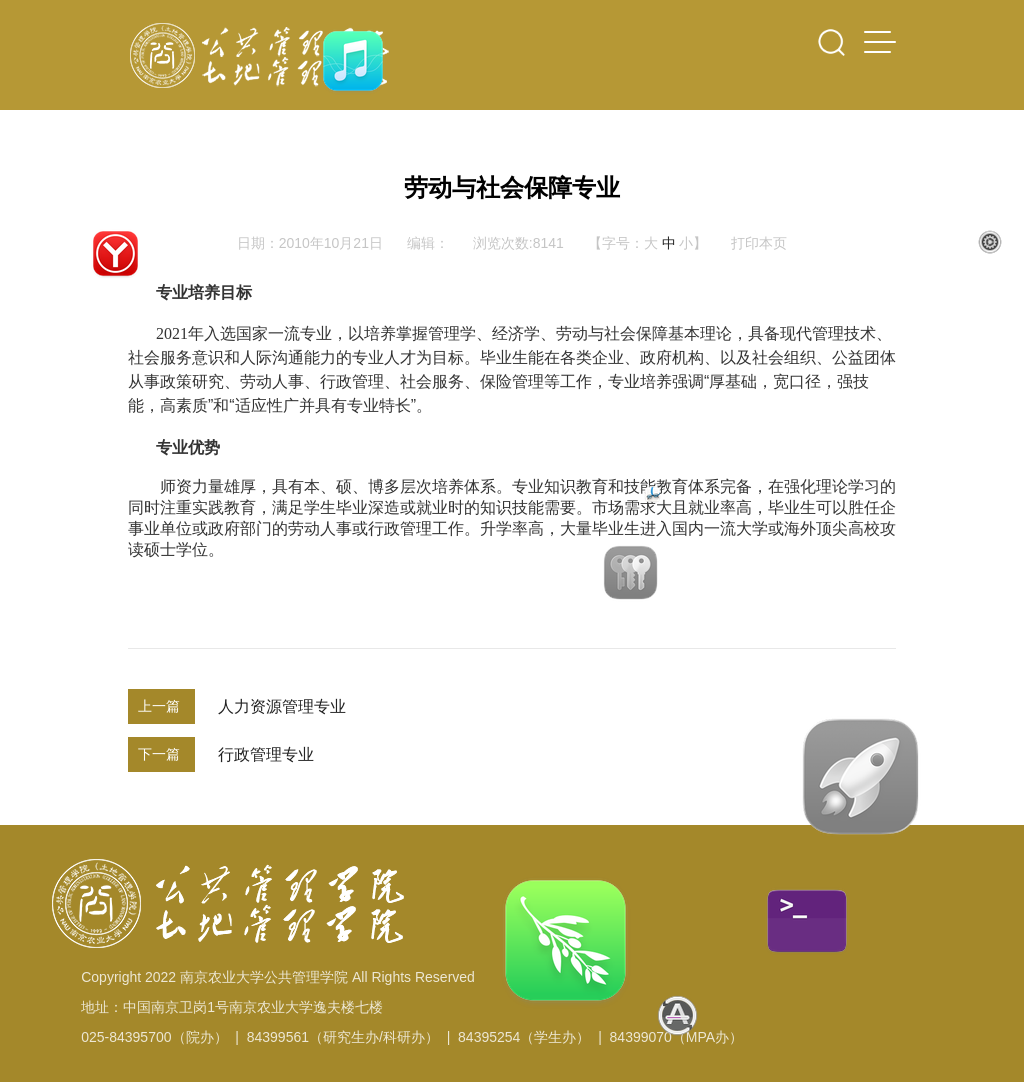 This screenshot has height=1082, width=1024. What do you see at coordinates (630, 572) in the screenshot?
I see `open the passwords app to manage saved credentials` at bounding box center [630, 572].